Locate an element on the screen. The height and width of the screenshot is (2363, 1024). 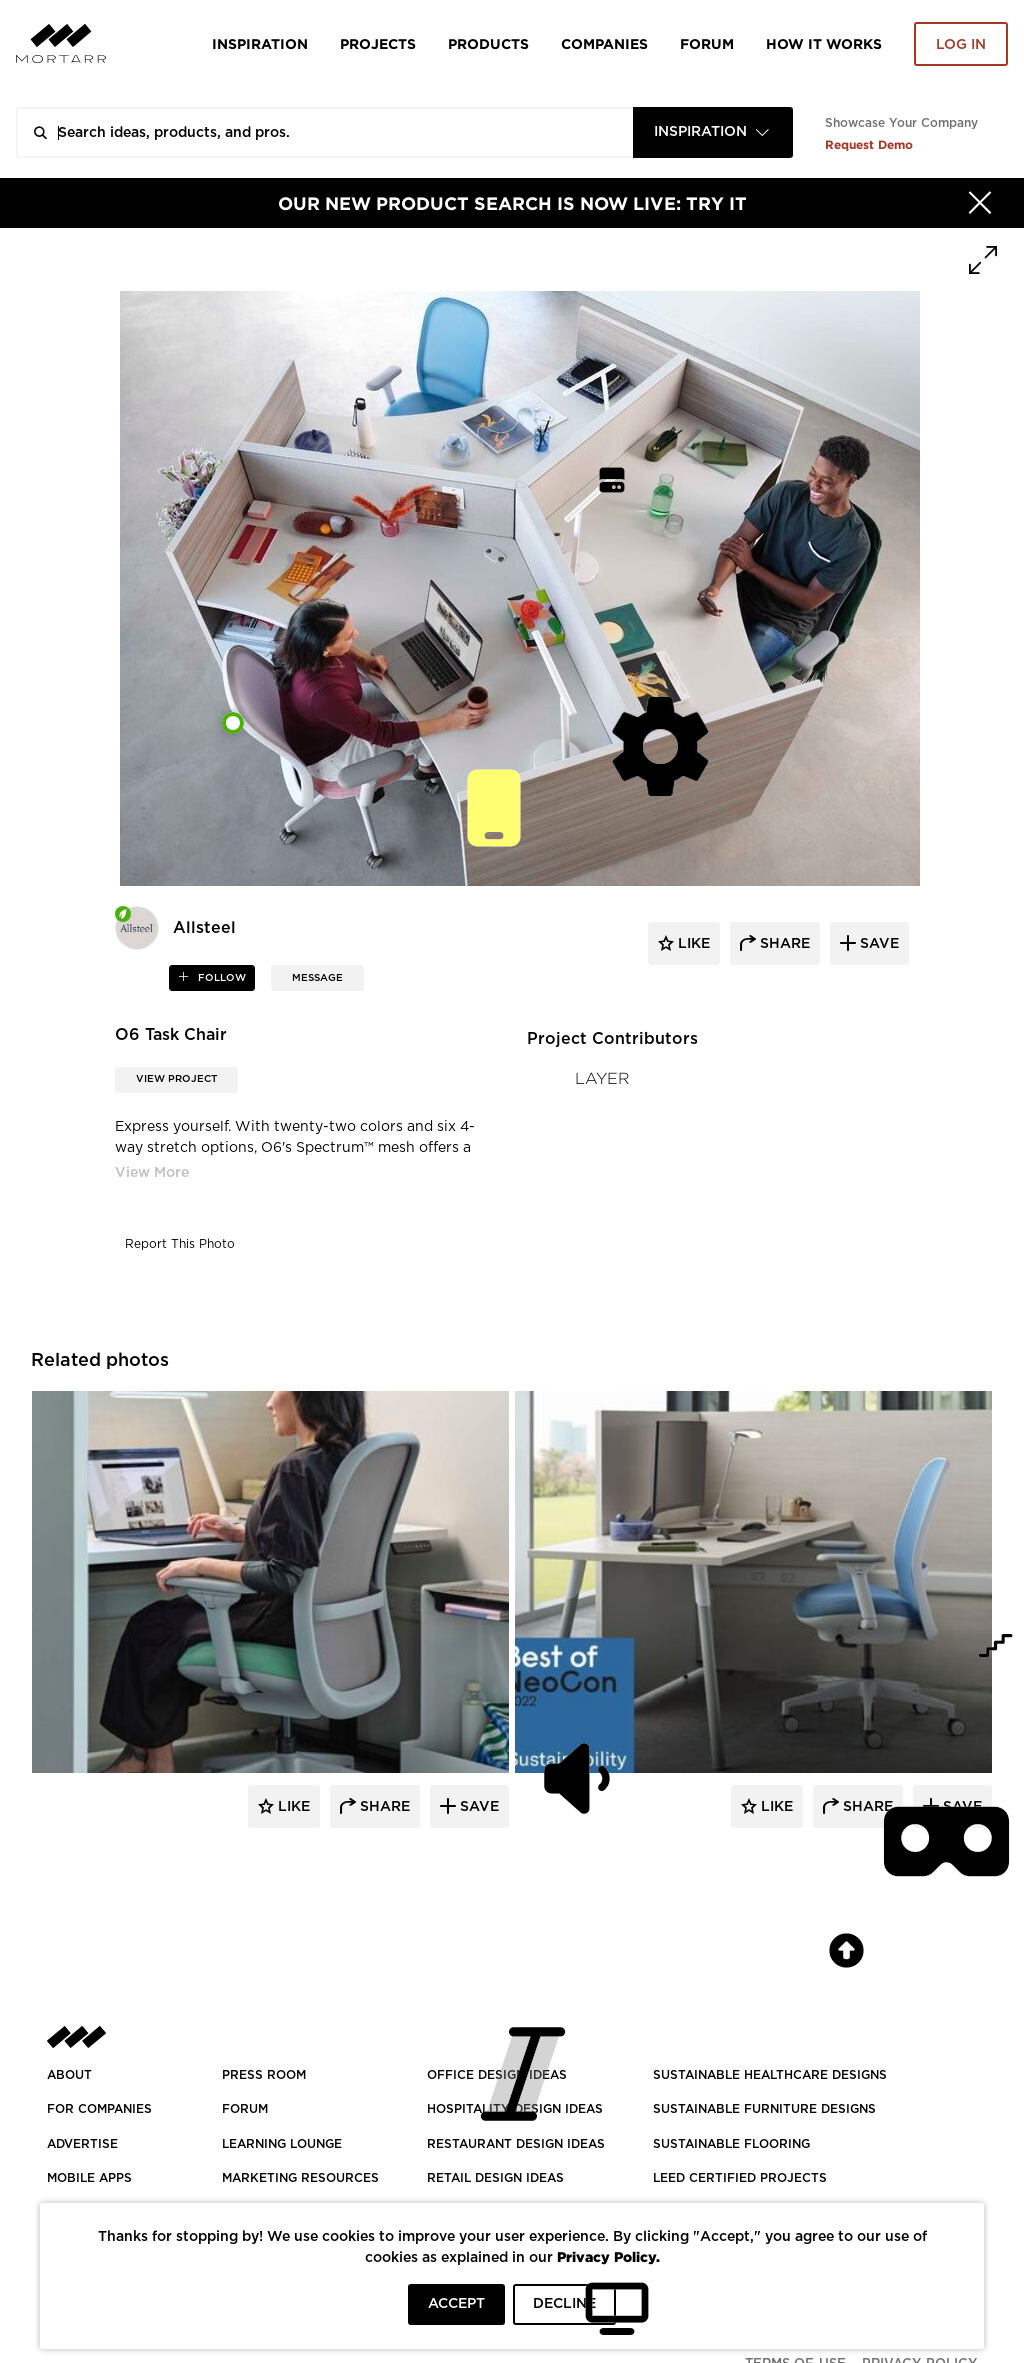
access app or system settings is located at coordinates (660, 746).